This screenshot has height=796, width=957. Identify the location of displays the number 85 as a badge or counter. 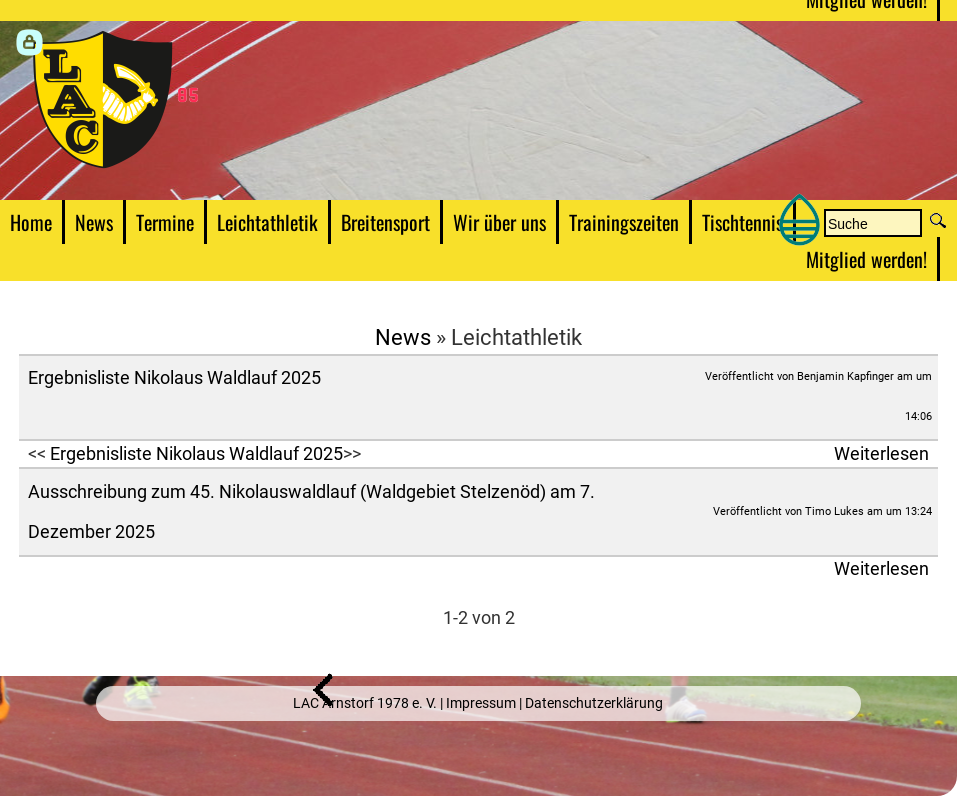
(188, 95).